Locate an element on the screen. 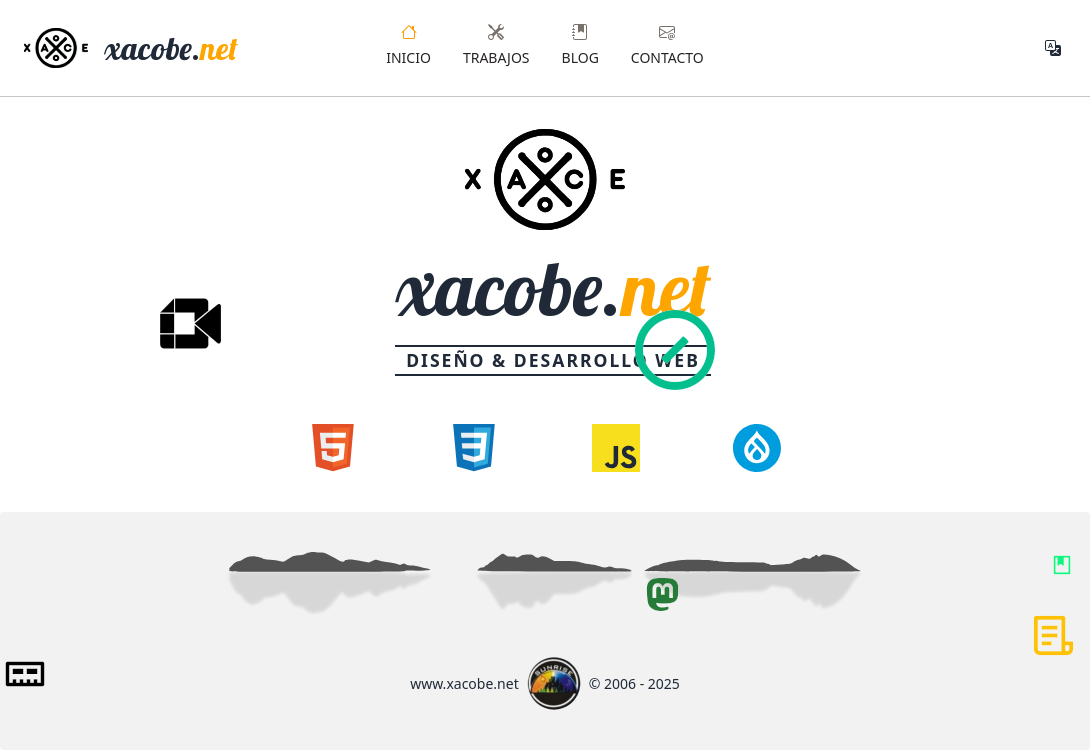 The width and height of the screenshot is (1090, 750). open the Mastodon app is located at coordinates (662, 594).